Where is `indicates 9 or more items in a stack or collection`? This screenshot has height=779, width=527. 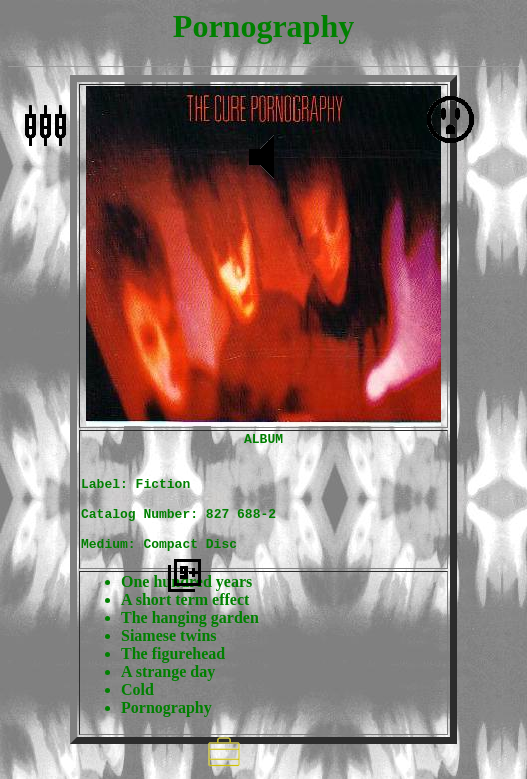 indicates 9 or more items in a stack or collection is located at coordinates (184, 575).